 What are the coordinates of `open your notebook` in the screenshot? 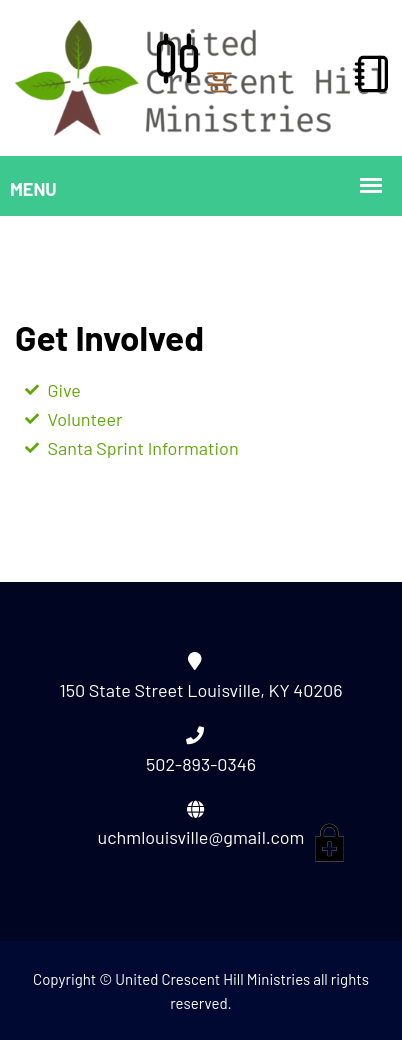 It's located at (373, 74).